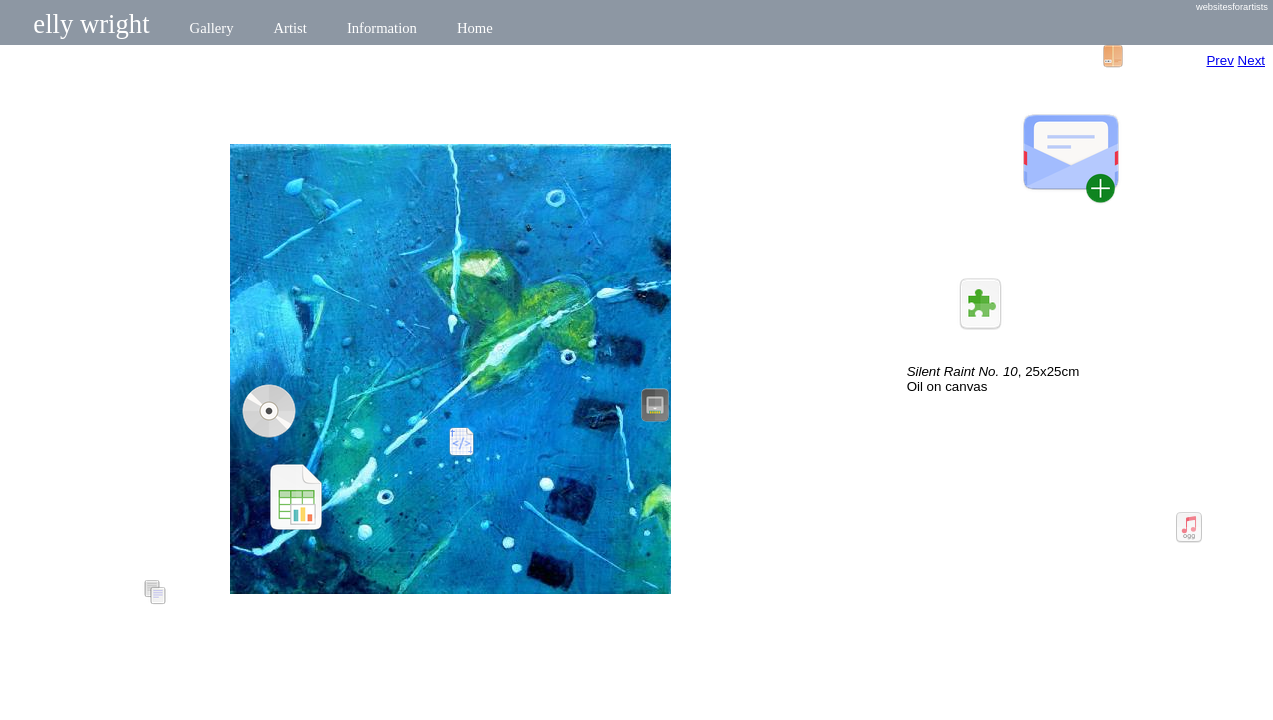 This screenshot has height=720, width=1273. What do you see at coordinates (269, 411) in the screenshot?
I see `audio CD or optical media device` at bounding box center [269, 411].